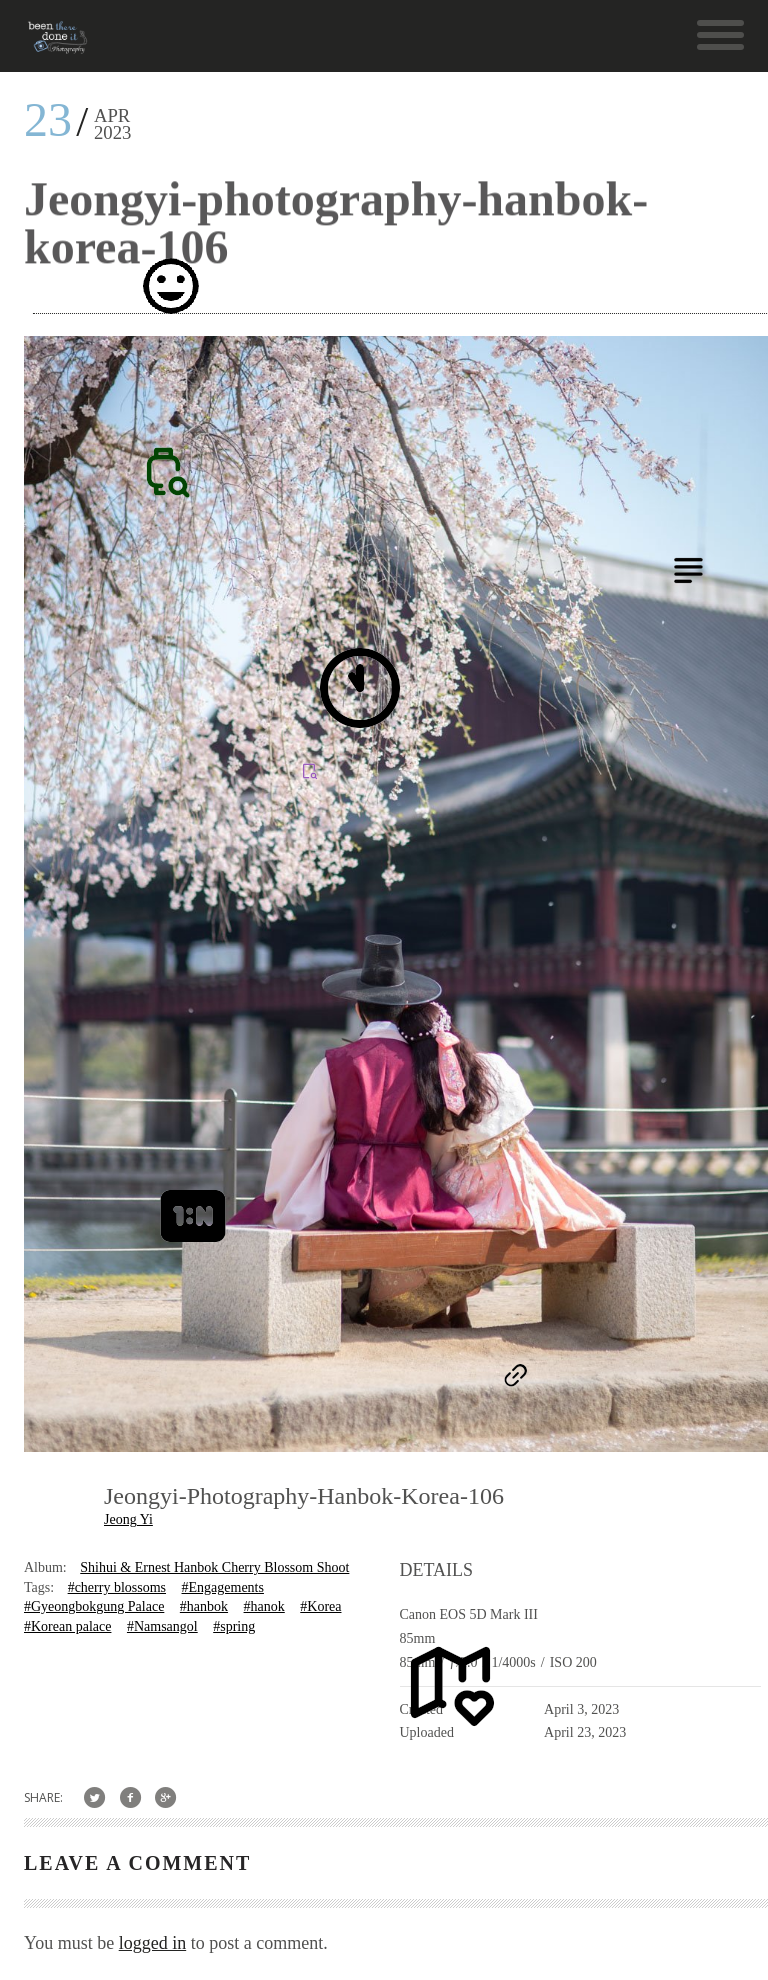  What do you see at coordinates (688, 570) in the screenshot?
I see `view document subject or content summary` at bounding box center [688, 570].